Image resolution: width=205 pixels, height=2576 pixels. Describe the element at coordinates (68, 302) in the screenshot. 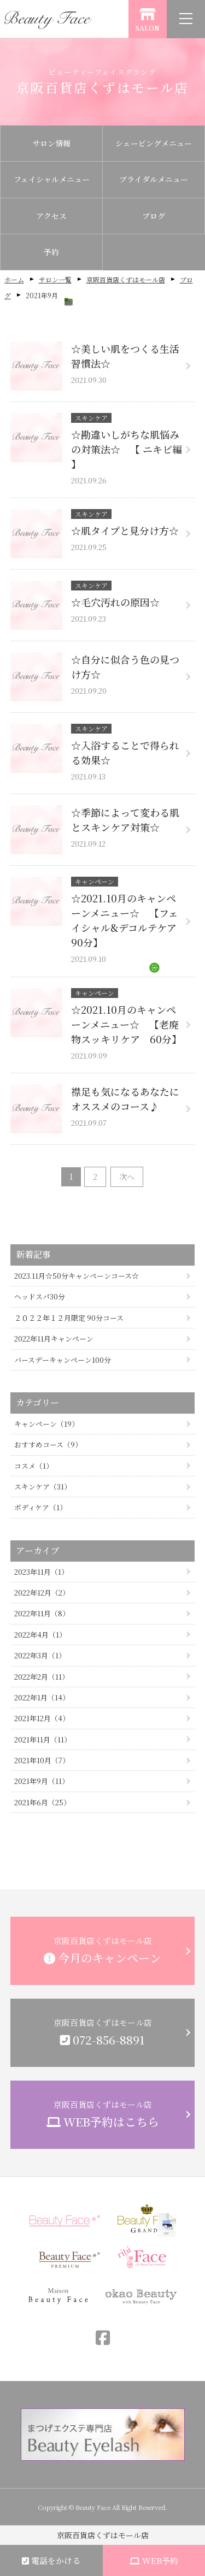

I see `view contents of an open folder` at that location.